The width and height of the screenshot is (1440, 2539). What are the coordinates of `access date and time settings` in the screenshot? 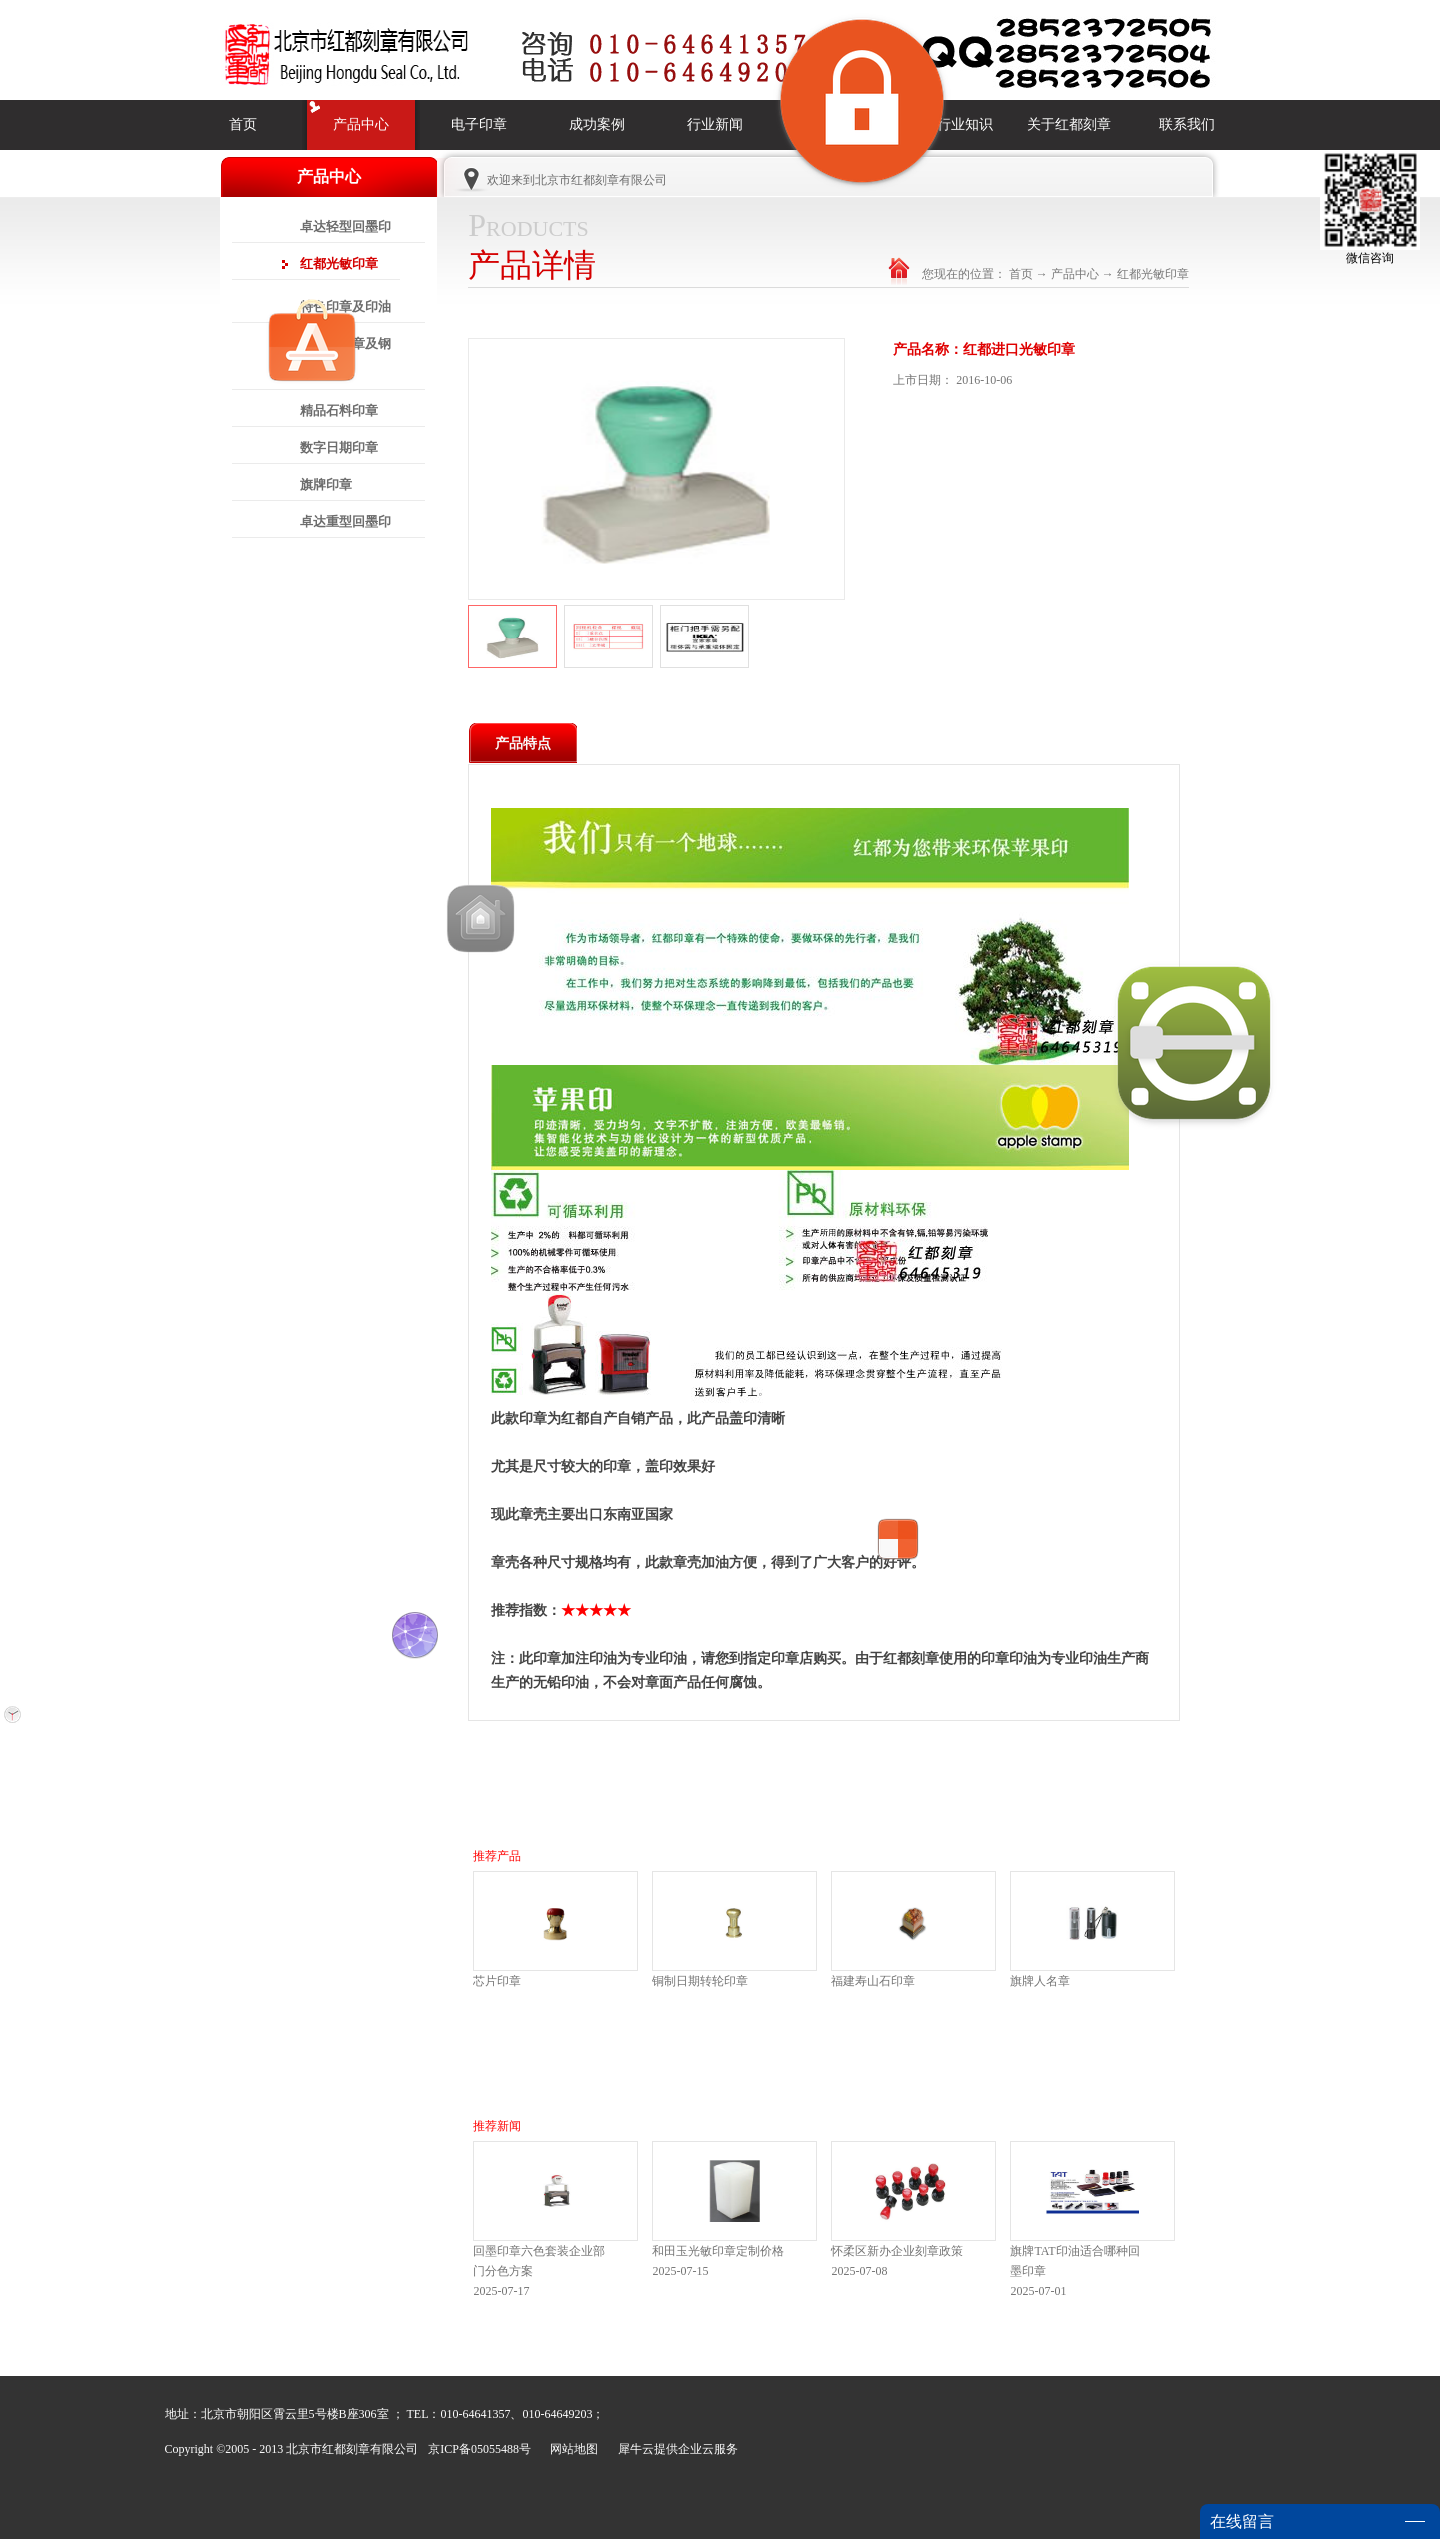 It's located at (12, 1714).